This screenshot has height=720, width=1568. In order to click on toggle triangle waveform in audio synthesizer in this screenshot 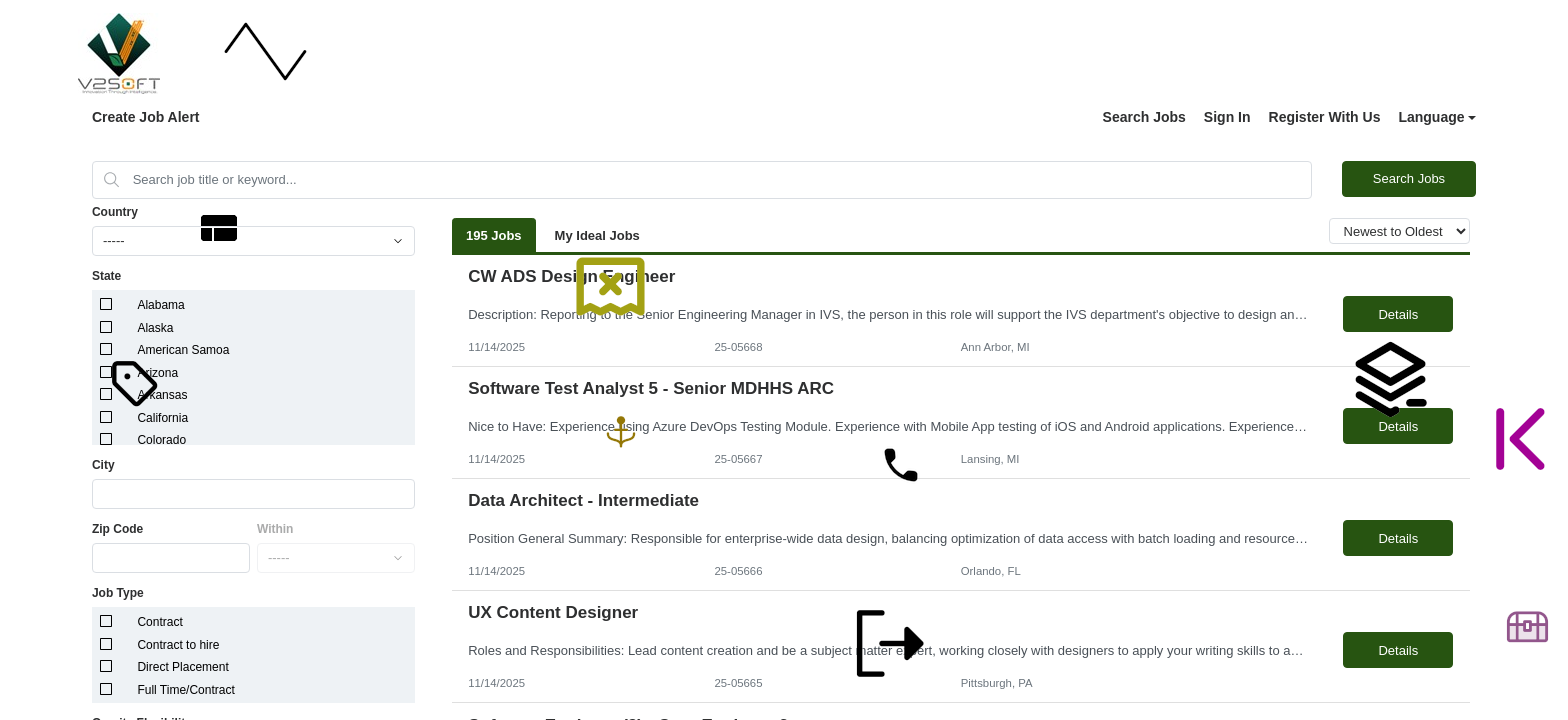, I will do `click(265, 51)`.